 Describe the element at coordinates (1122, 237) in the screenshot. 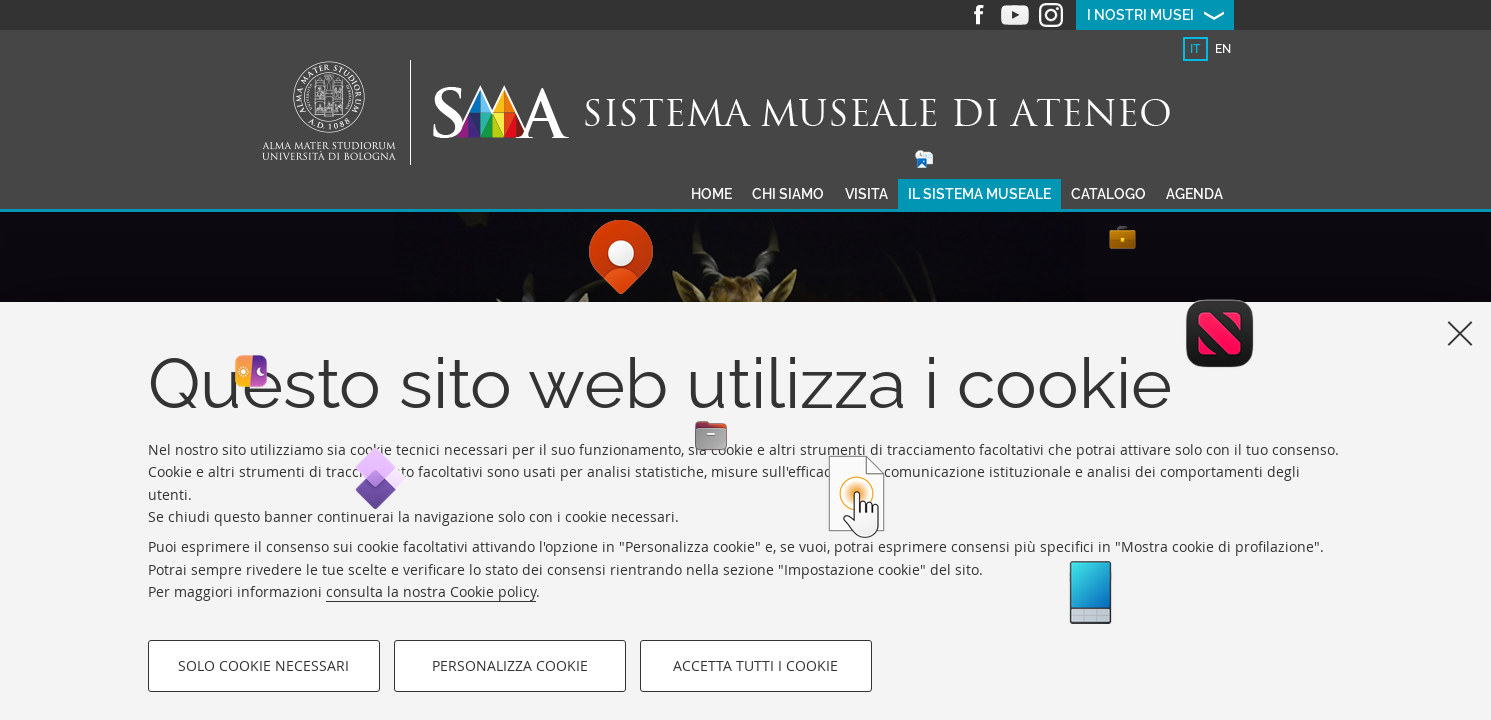

I see `access work or business files` at that location.